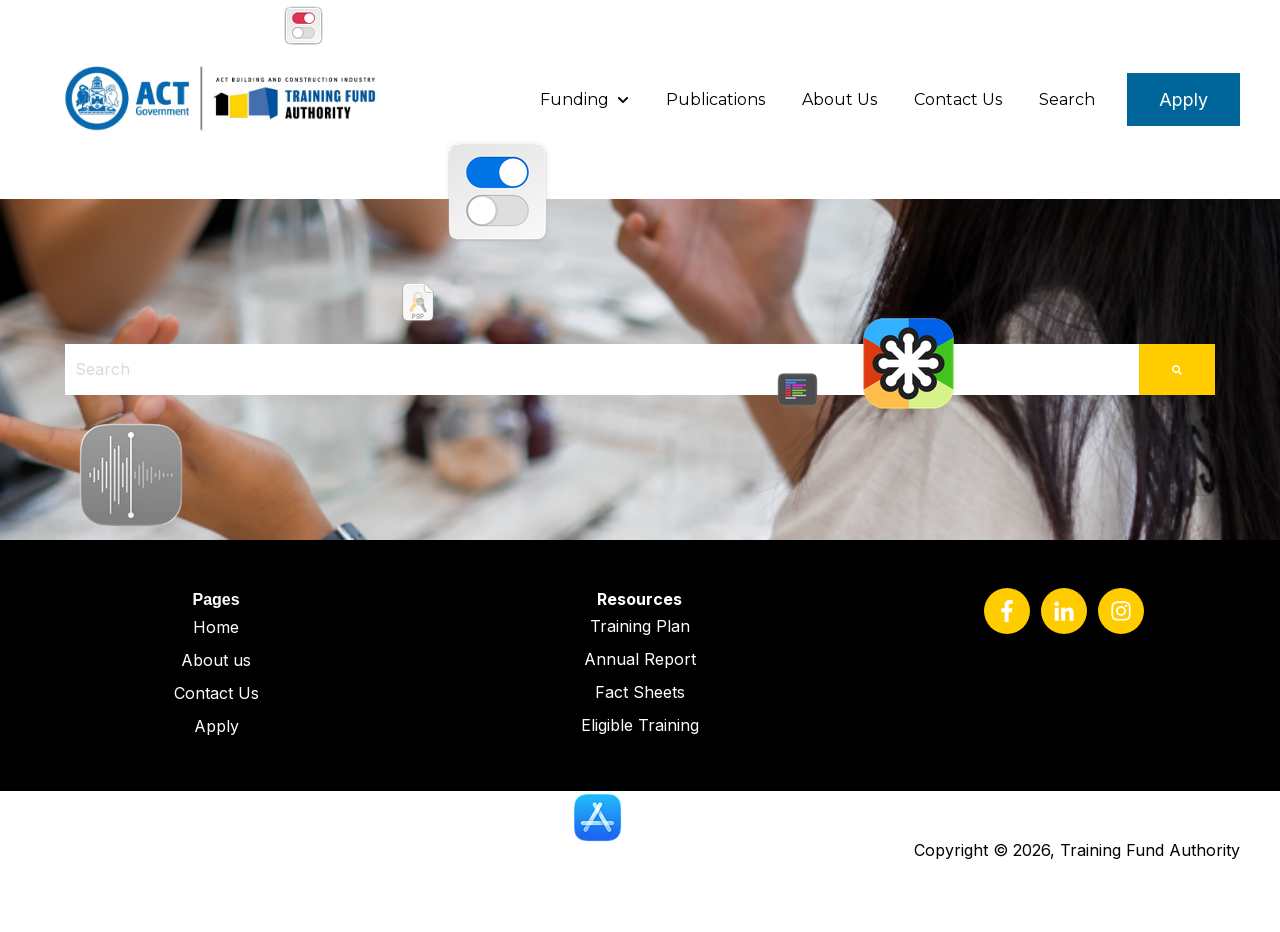 Image resolution: width=1280 pixels, height=932 pixels. I want to click on open unity tweak tool settings, so click(497, 191).